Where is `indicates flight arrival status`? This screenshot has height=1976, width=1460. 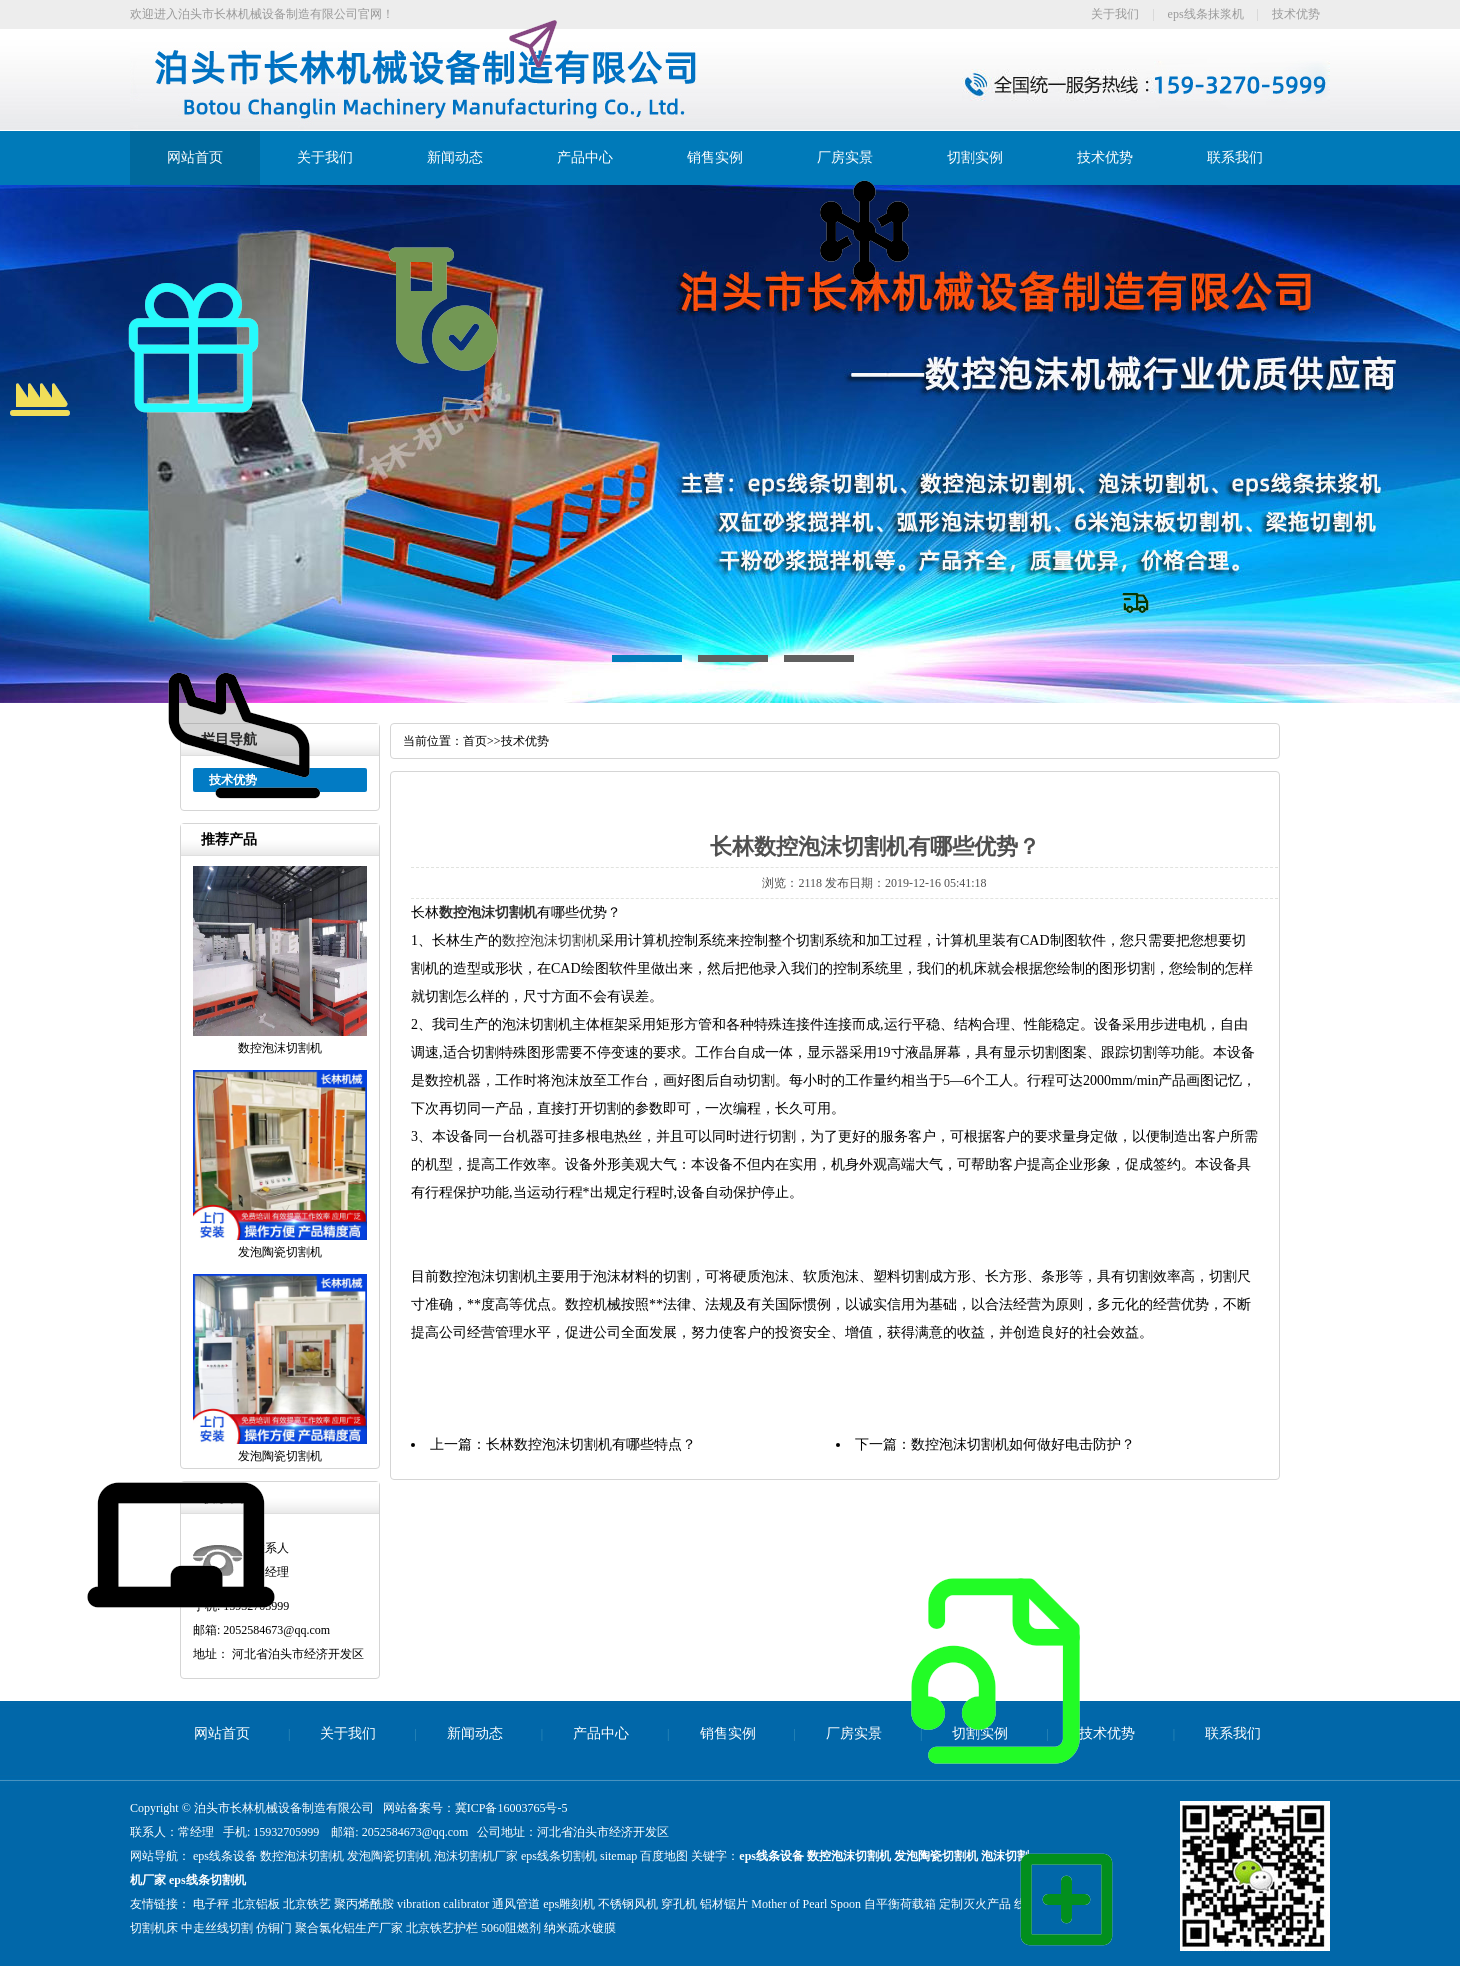
indicates flight arrival status is located at coordinates (236, 735).